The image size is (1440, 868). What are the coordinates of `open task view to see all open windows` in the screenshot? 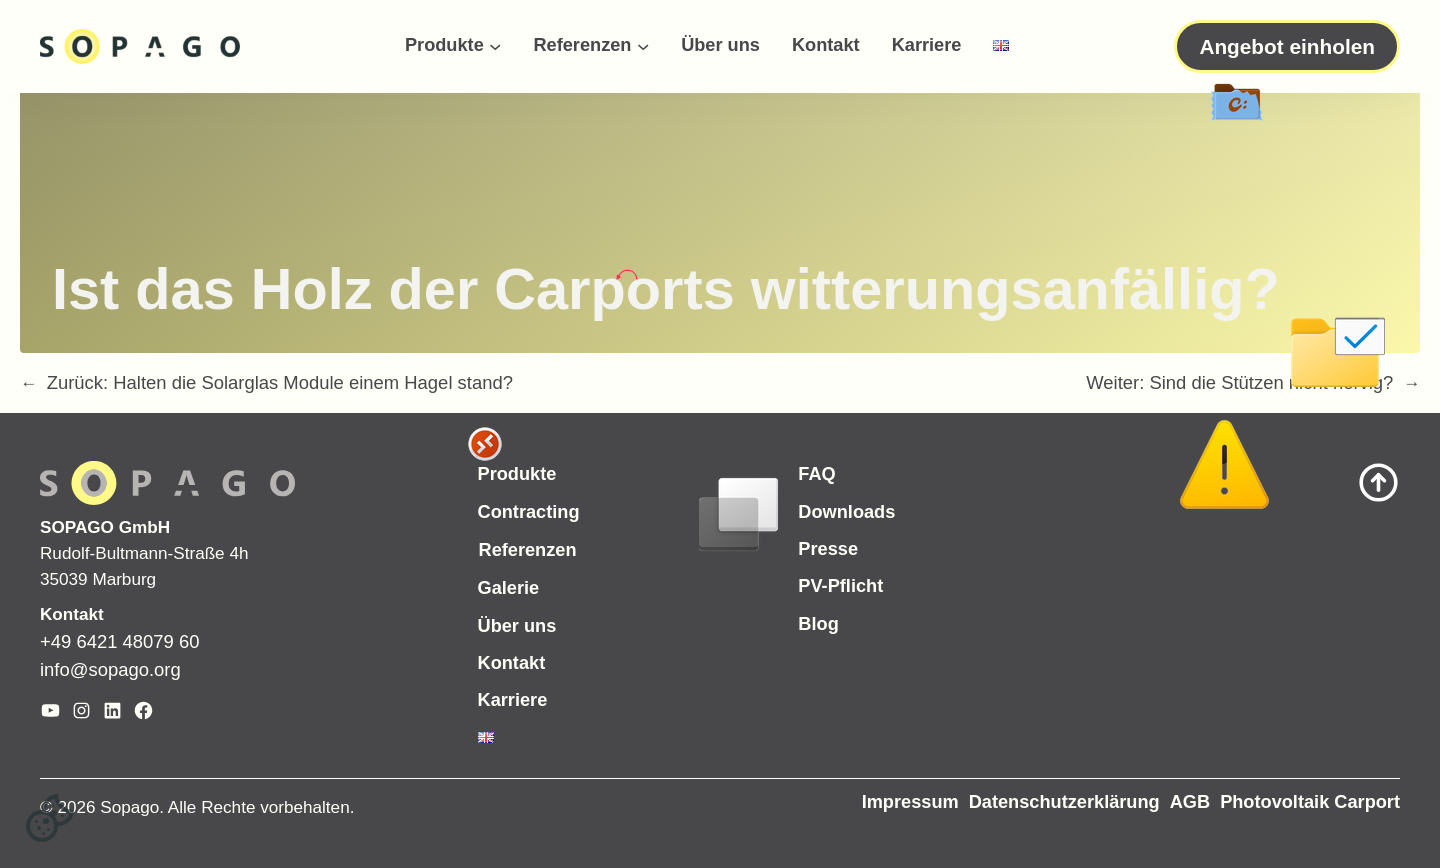 It's located at (738, 514).